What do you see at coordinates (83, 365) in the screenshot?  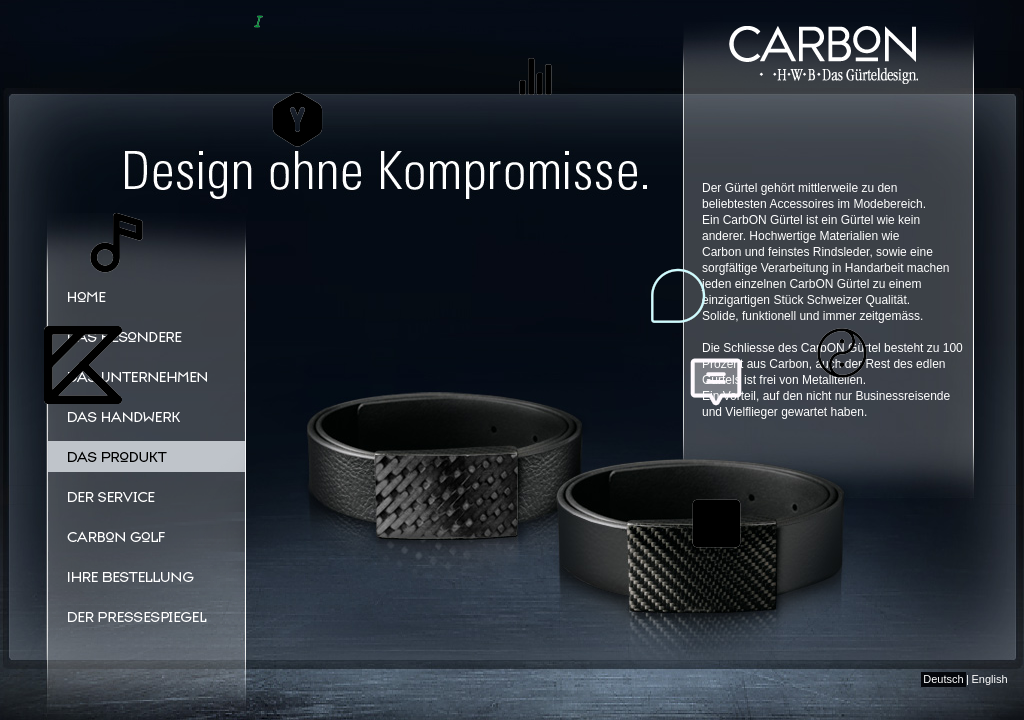 I see `indicates kotlin programming language` at bounding box center [83, 365].